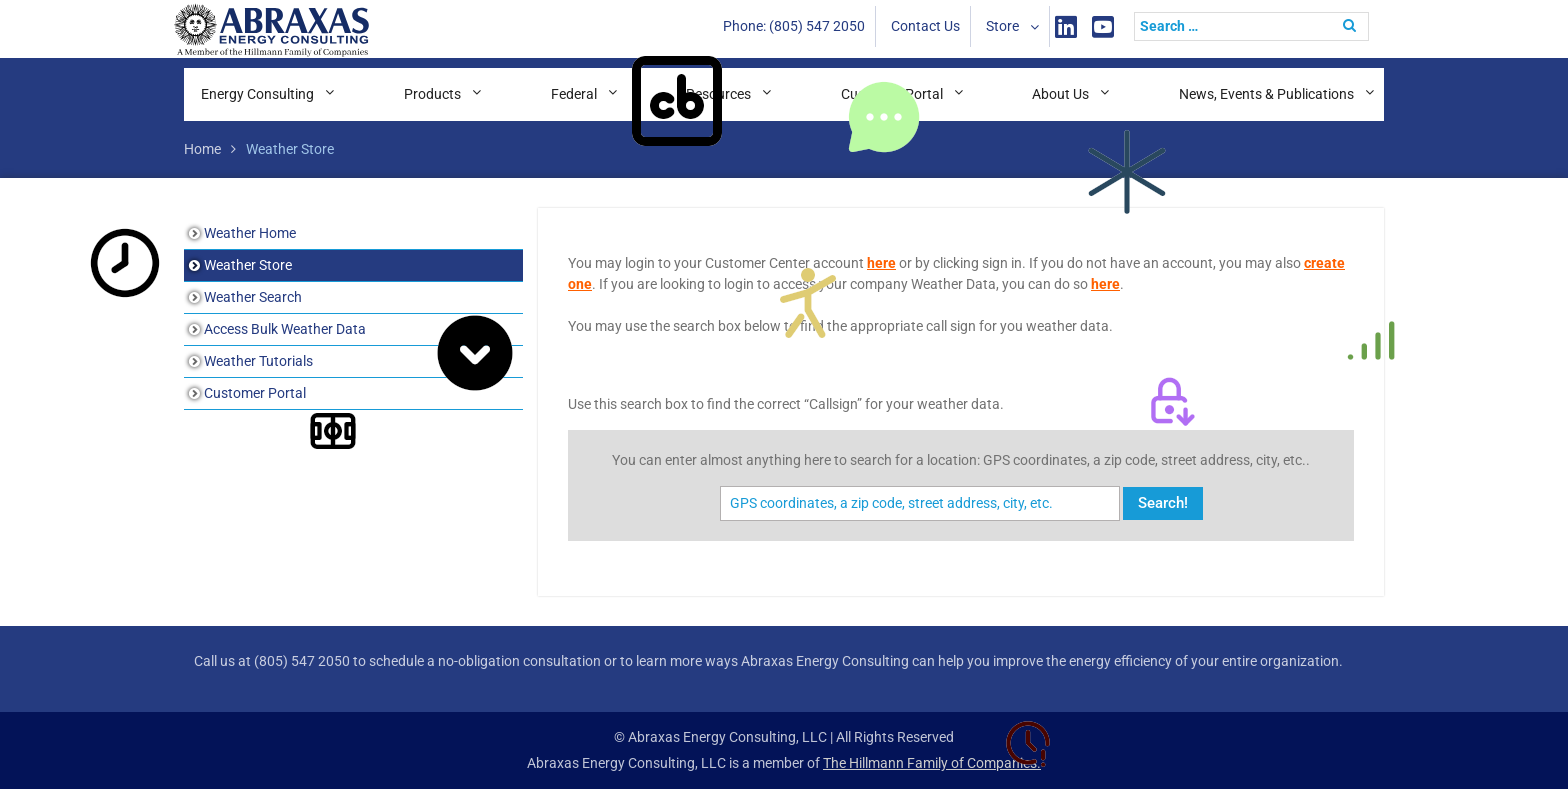 This screenshot has width=1568, height=789. I want to click on expand to show more content, so click(475, 353).